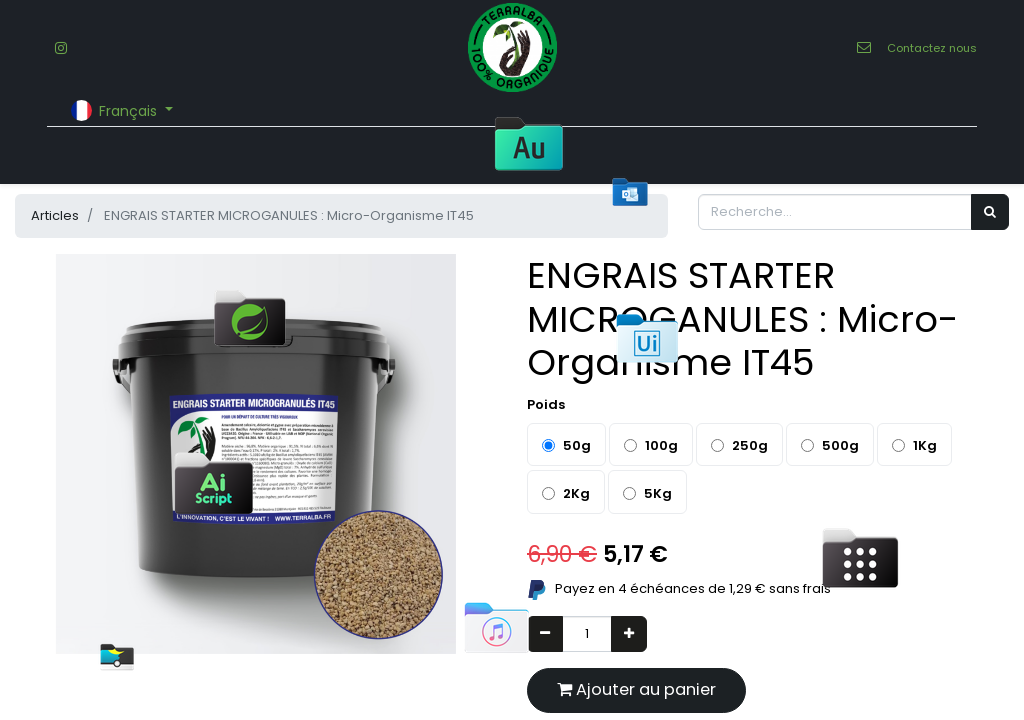  What do you see at coordinates (117, 658) in the screenshot?
I see `open pokémon moon ball collection folder` at bounding box center [117, 658].